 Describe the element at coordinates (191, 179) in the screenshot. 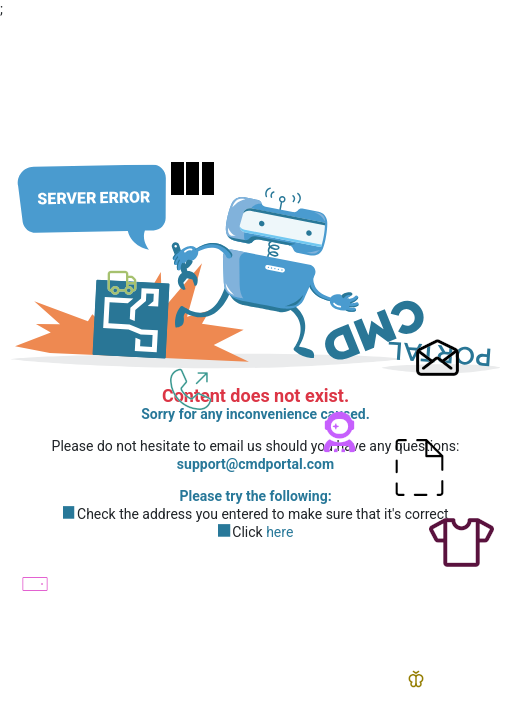

I see `switch to column view layout` at that location.